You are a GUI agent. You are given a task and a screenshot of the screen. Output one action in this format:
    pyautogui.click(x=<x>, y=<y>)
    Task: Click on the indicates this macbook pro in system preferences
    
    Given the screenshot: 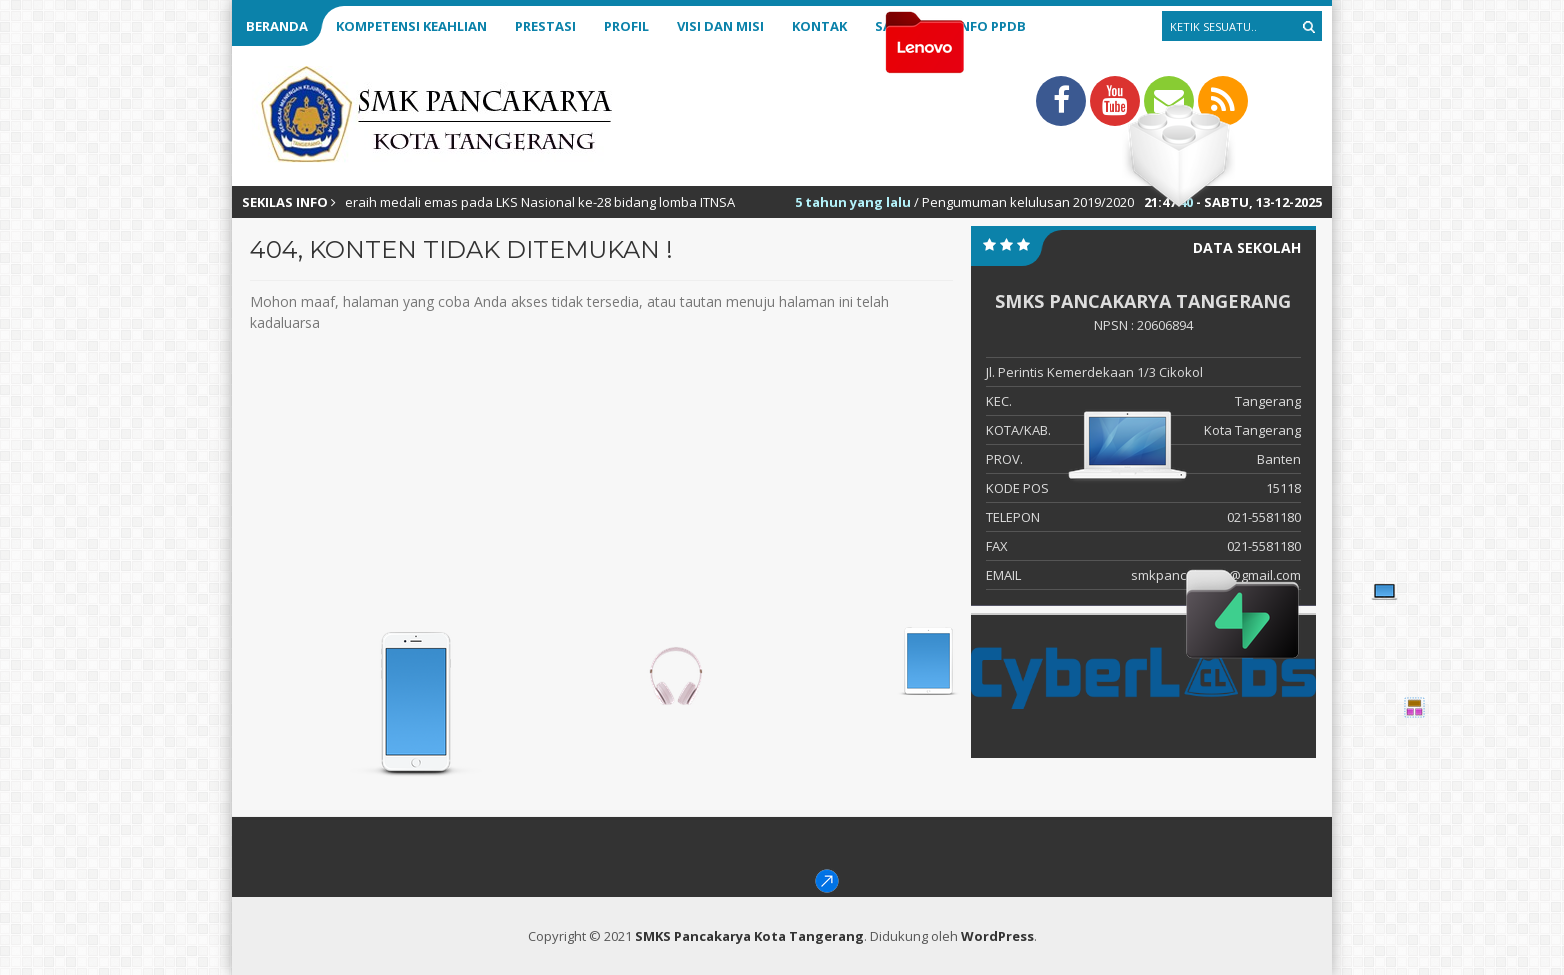 What is the action you would take?
    pyautogui.click(x=1384, y=590)
    